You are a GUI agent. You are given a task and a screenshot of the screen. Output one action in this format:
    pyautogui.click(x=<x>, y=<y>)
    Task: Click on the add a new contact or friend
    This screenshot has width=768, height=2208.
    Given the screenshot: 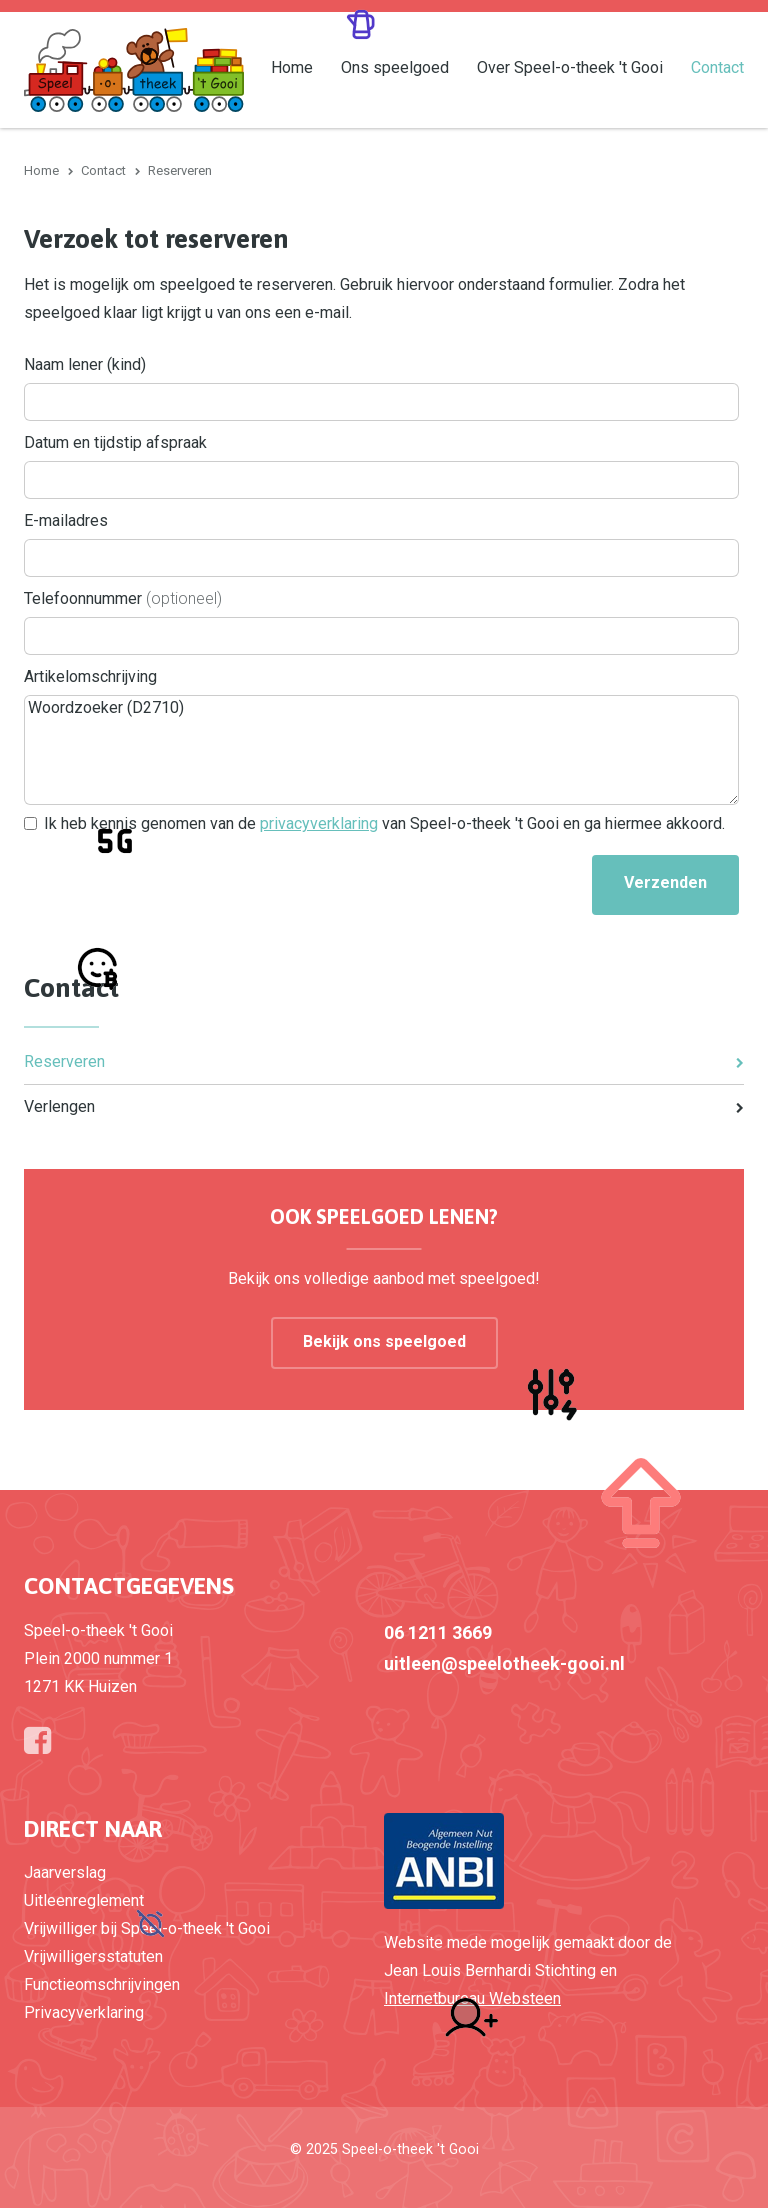 What is the action you would take?
    pyautogui.click(x=470, y=2019)
    